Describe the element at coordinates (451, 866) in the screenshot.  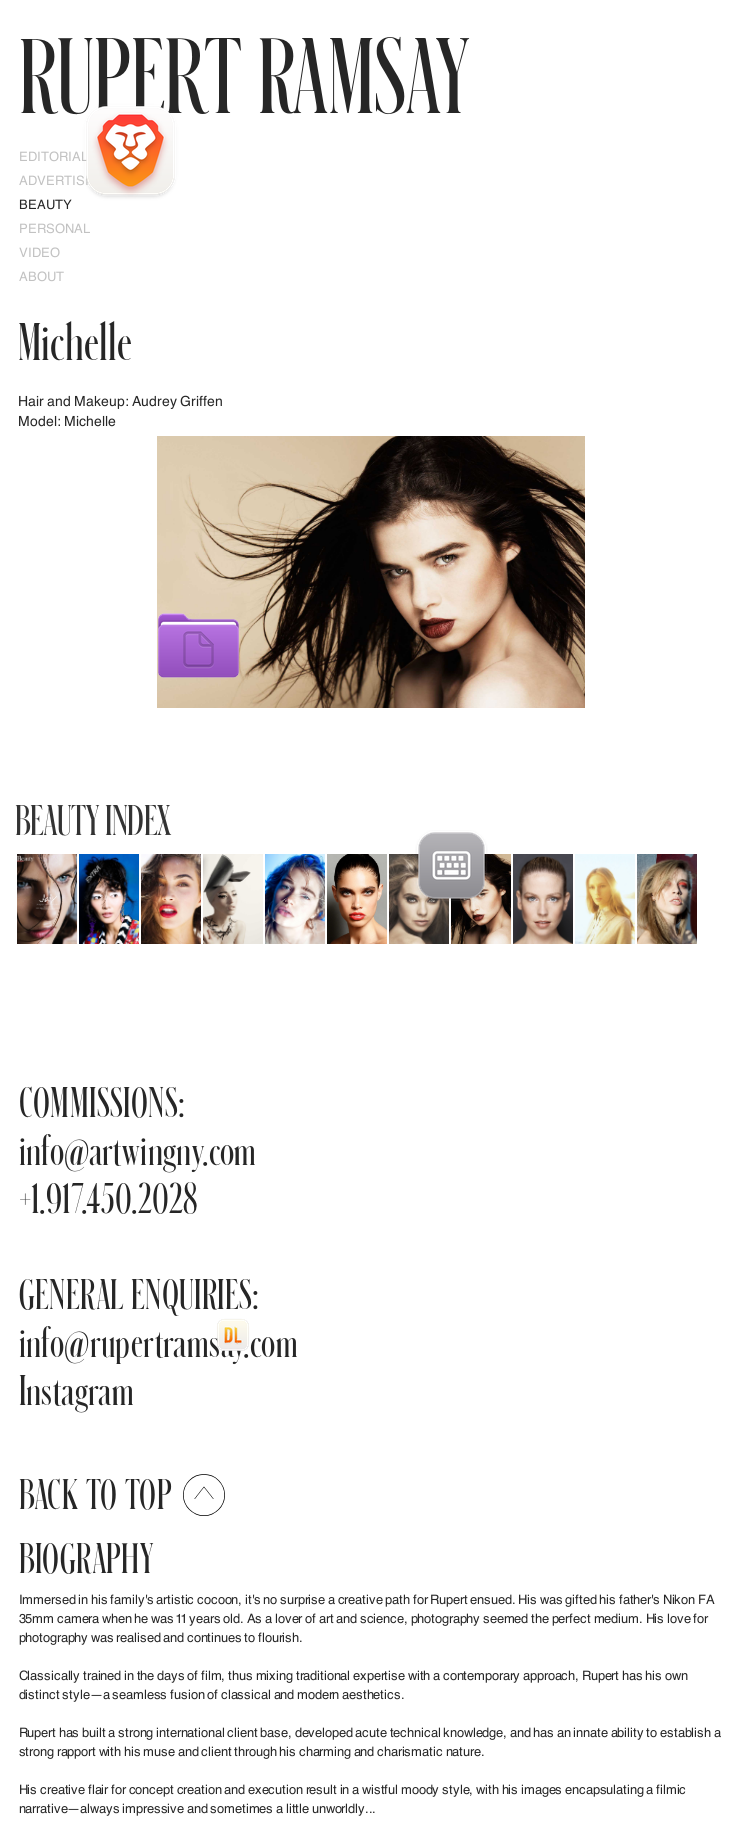
I see `open keyboard settings and preferences` at that location.